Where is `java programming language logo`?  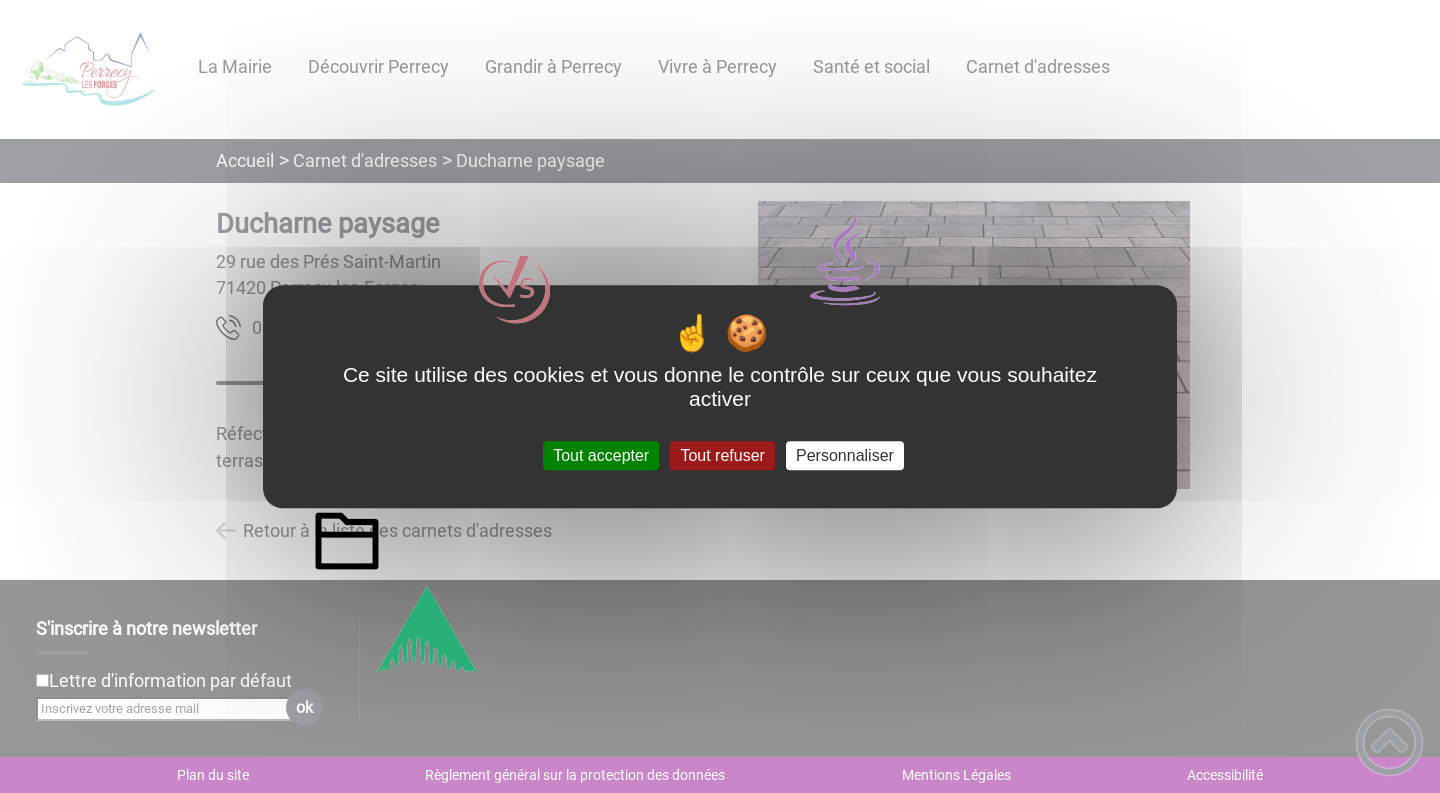
java programming language logo is located at coordinates (845, 258).